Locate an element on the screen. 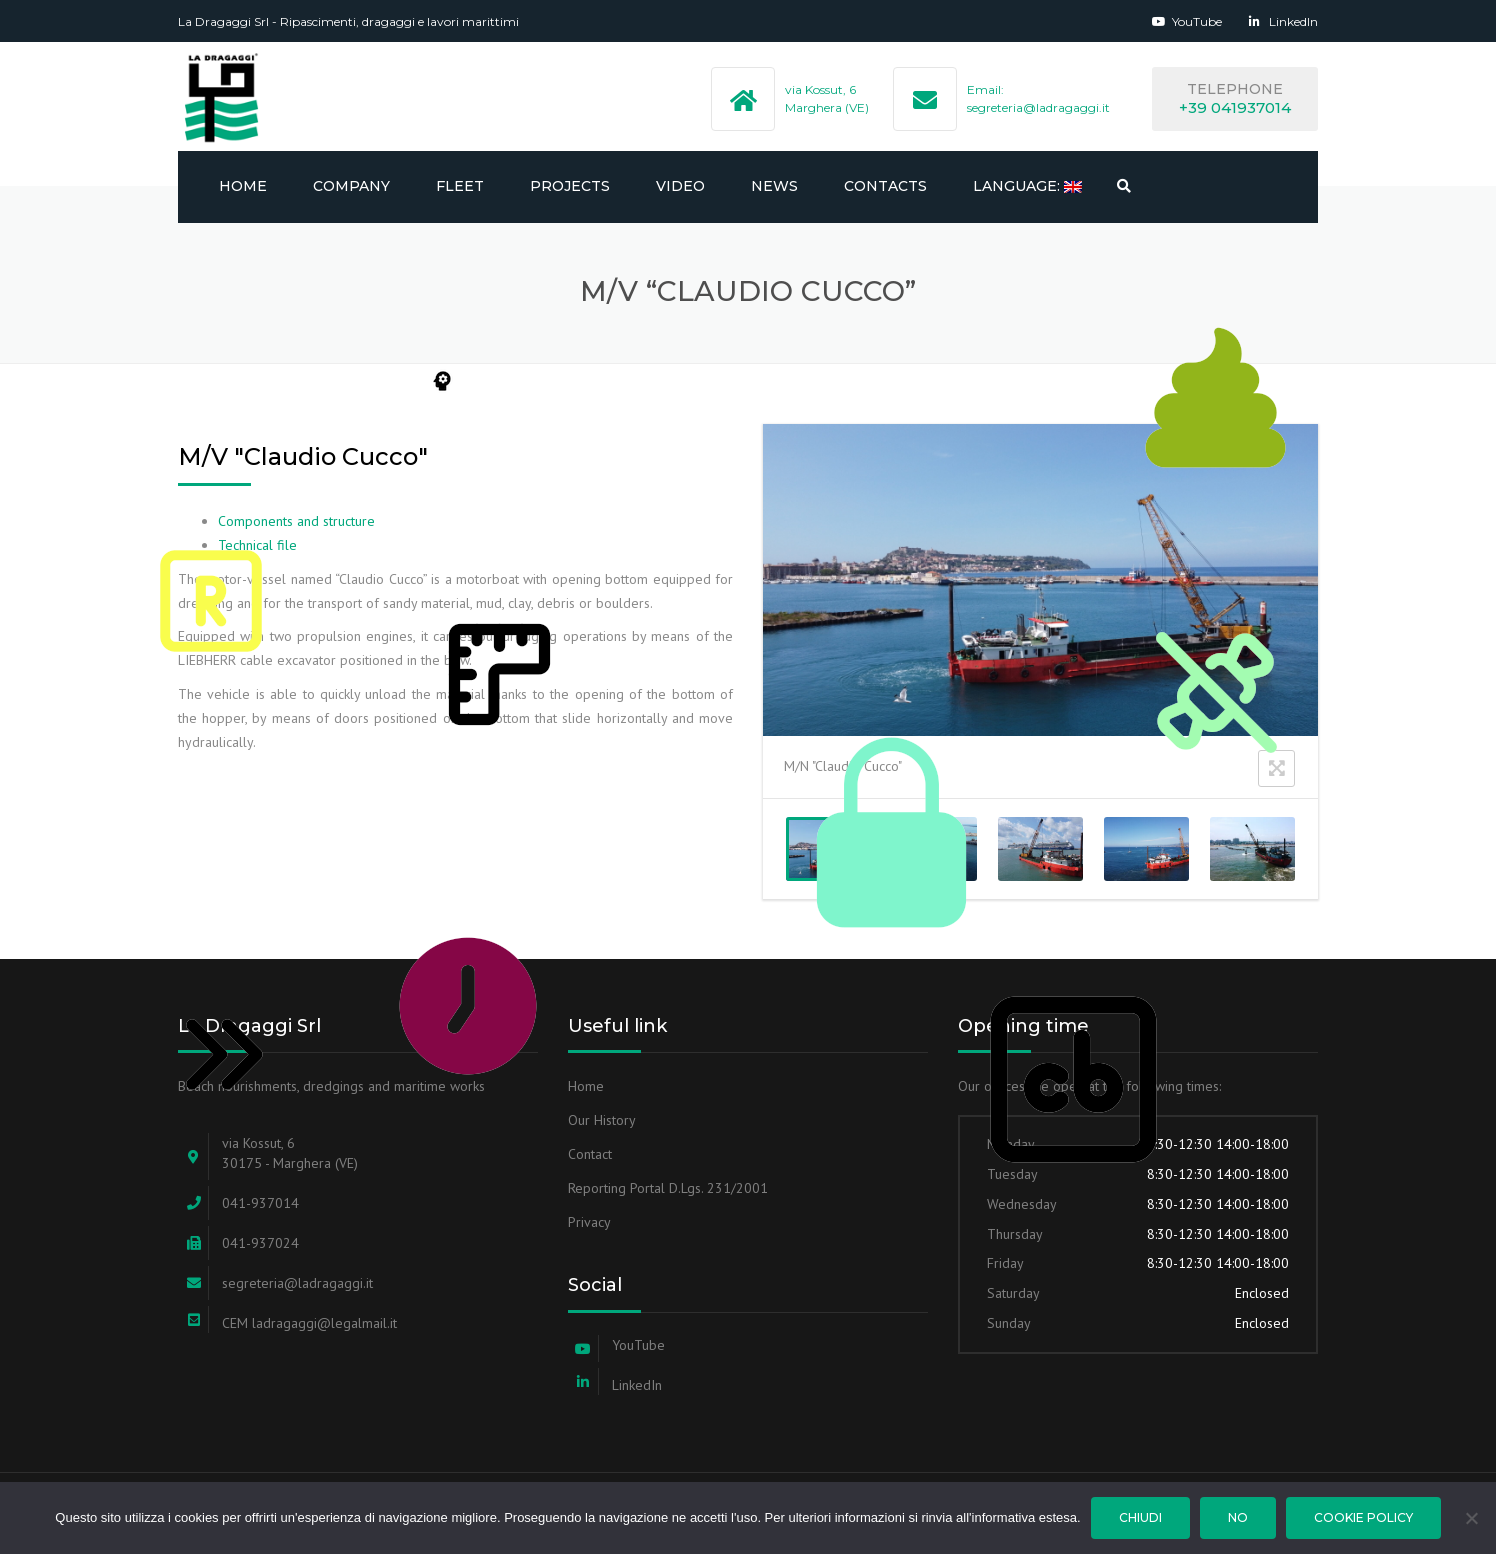  access mental health or mindfulness features is located at coordinates (442, 381).